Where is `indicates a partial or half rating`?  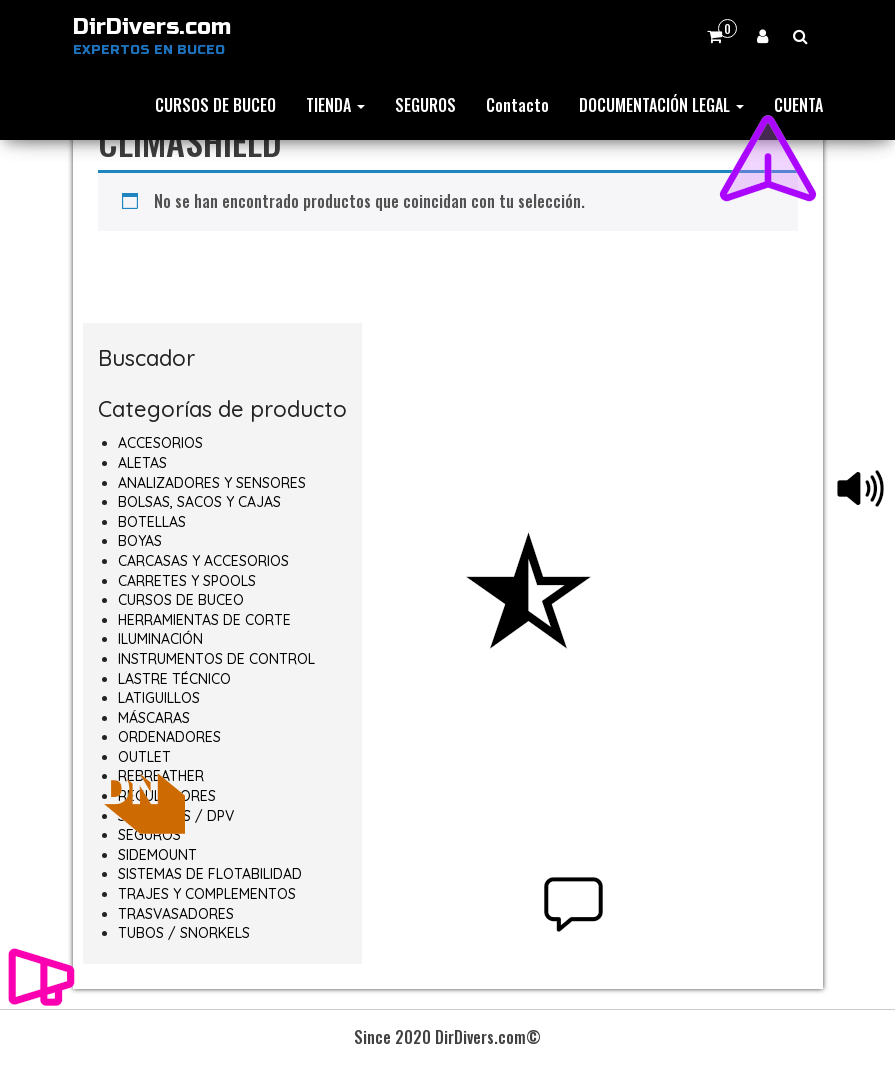 indicates a partial or half rating is located at coordinates (528, 590).